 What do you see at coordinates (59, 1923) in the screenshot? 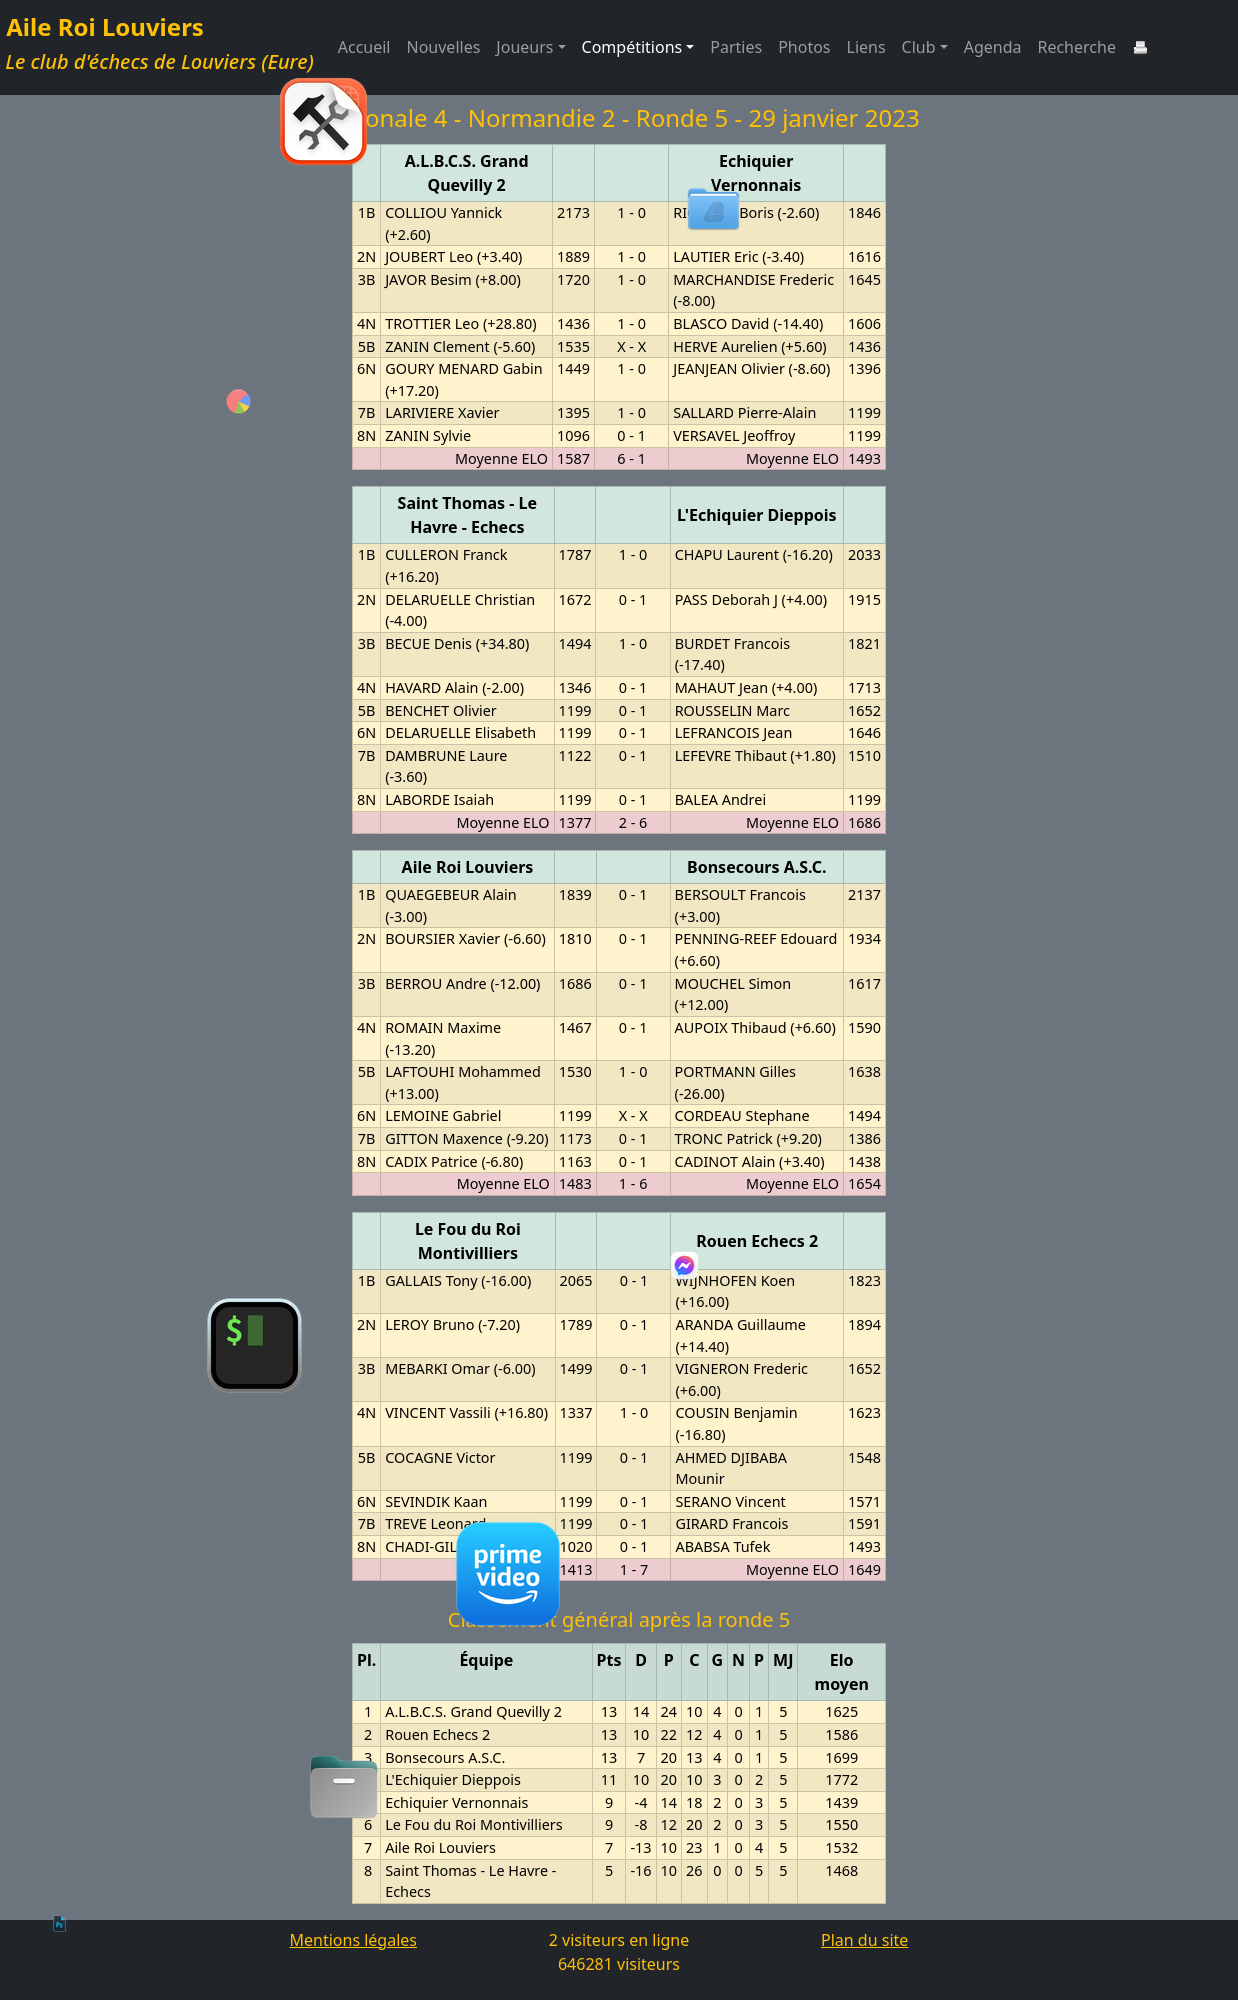
I see `a photoshop document file` at bounding box center [59, 1923].